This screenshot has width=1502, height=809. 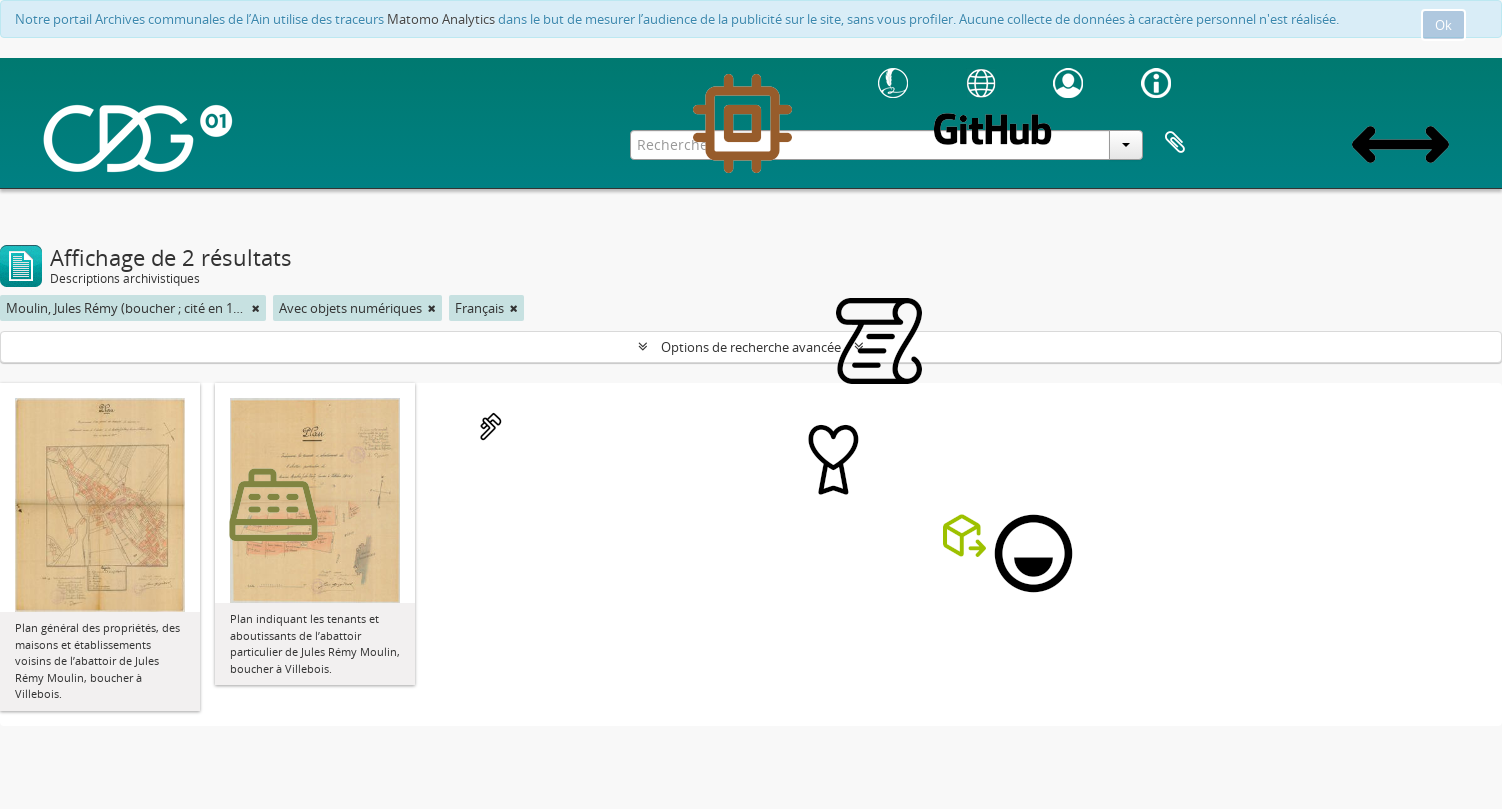 I want to click on access point of sale system, so click(x=273, y=509).